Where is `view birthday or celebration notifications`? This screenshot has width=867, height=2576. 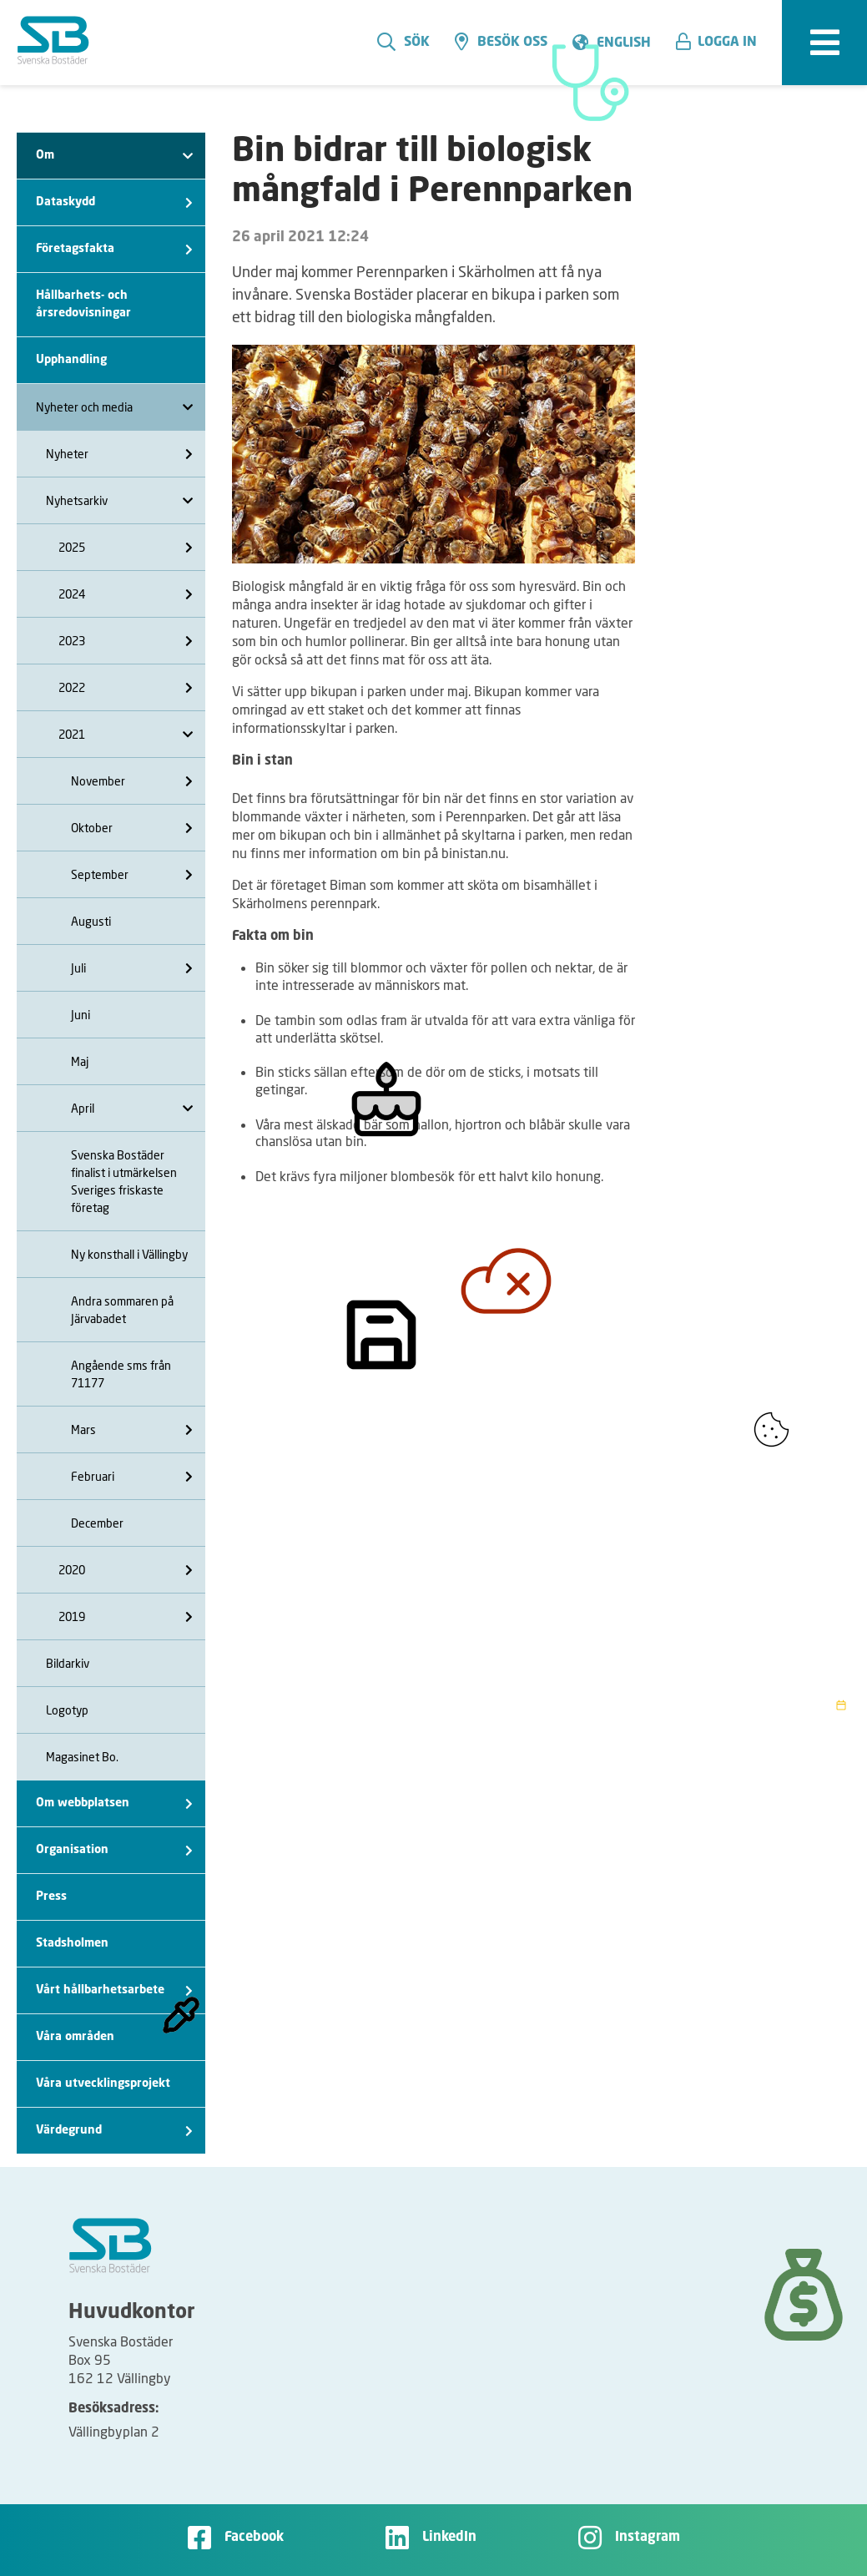 view birthday or celebration notifications is located at coordinates (386, 1104).